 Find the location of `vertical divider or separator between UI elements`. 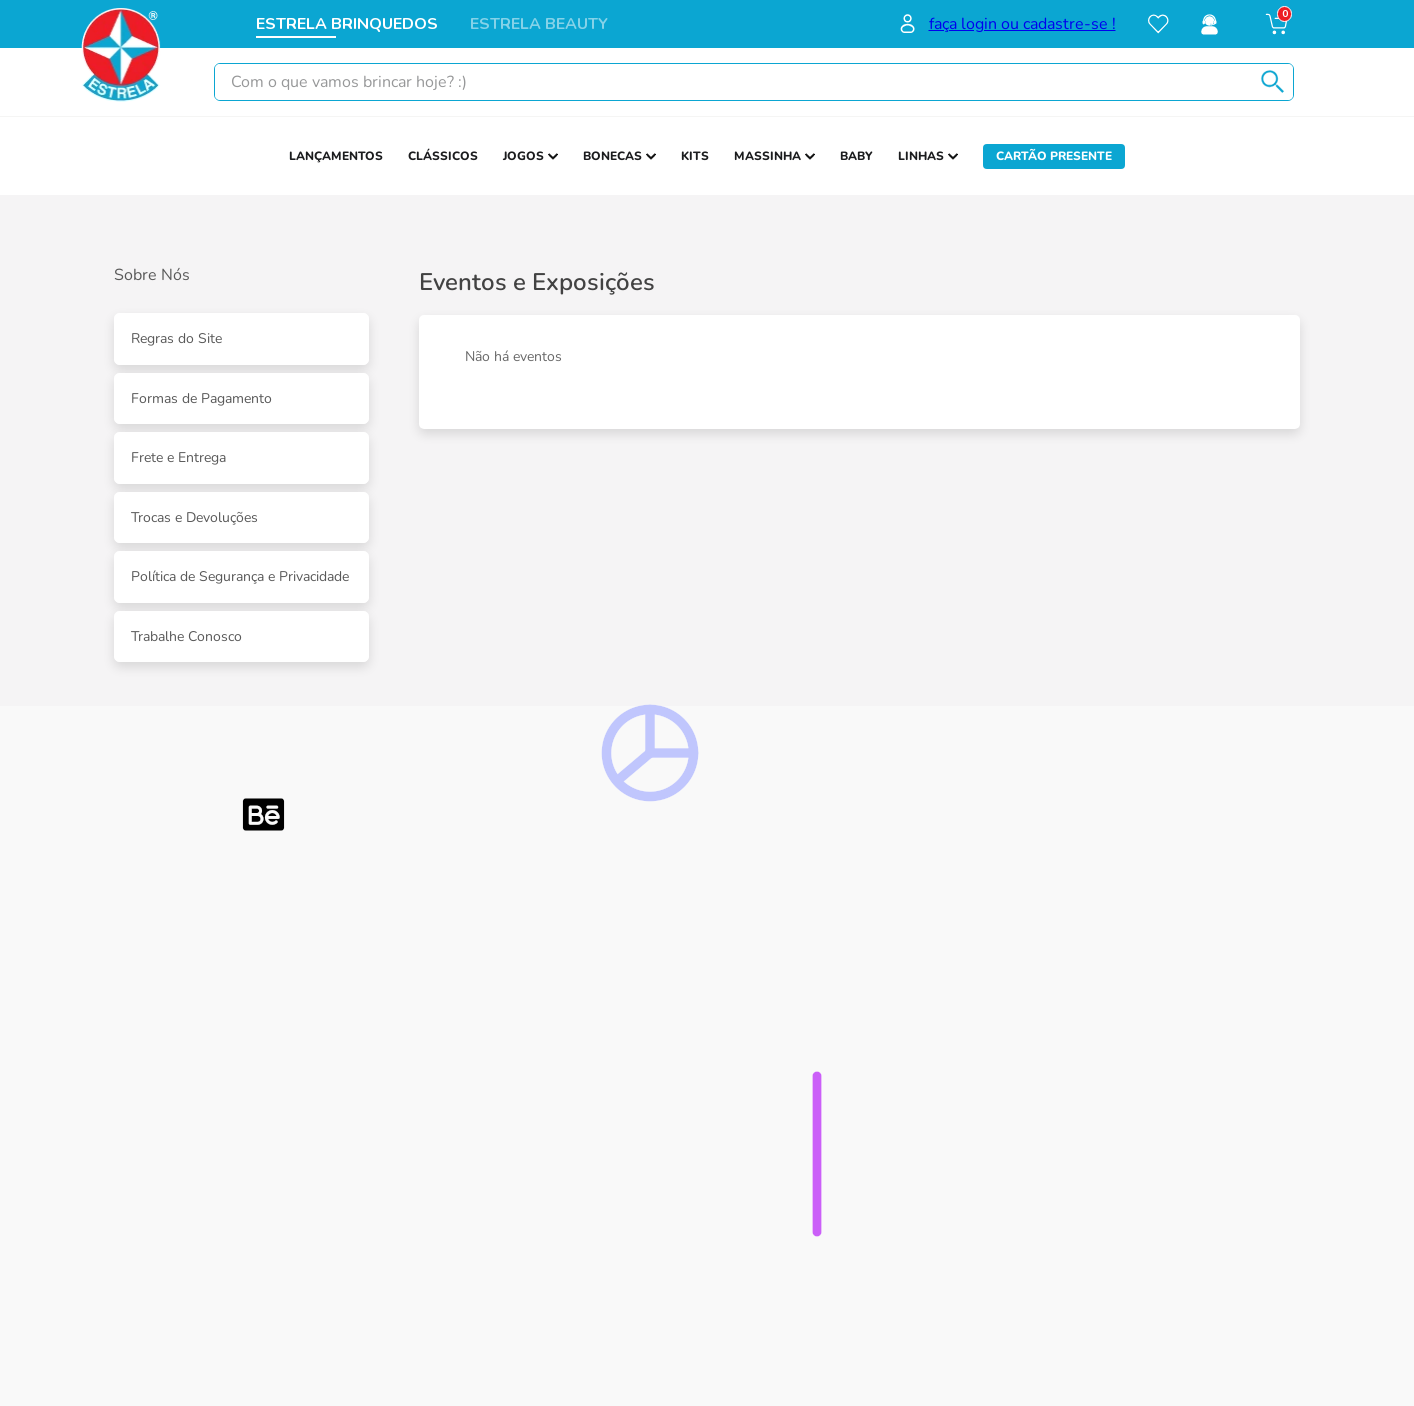

vertical divider or separator between UI elements is located at coordinates (817, 1154).